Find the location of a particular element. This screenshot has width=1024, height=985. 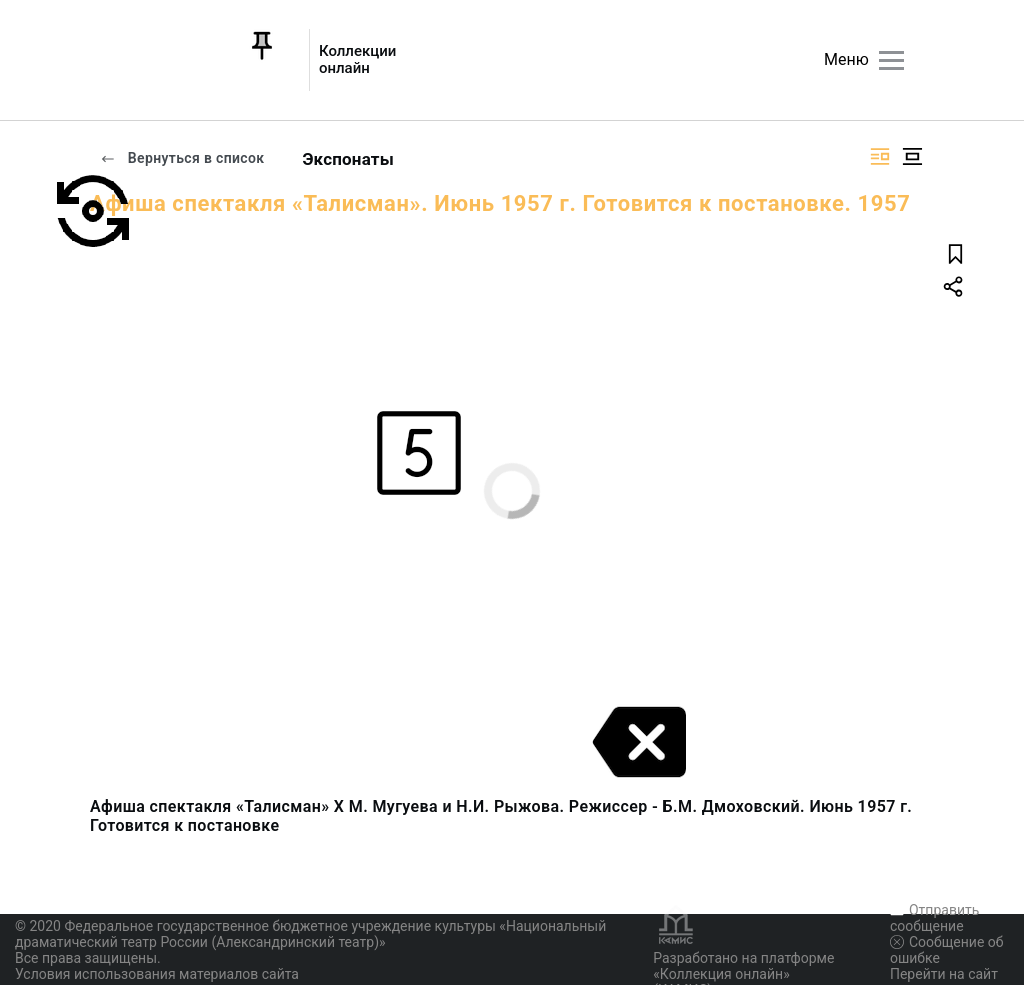

switch between front and rear camera is located at coordinates (93, 211).